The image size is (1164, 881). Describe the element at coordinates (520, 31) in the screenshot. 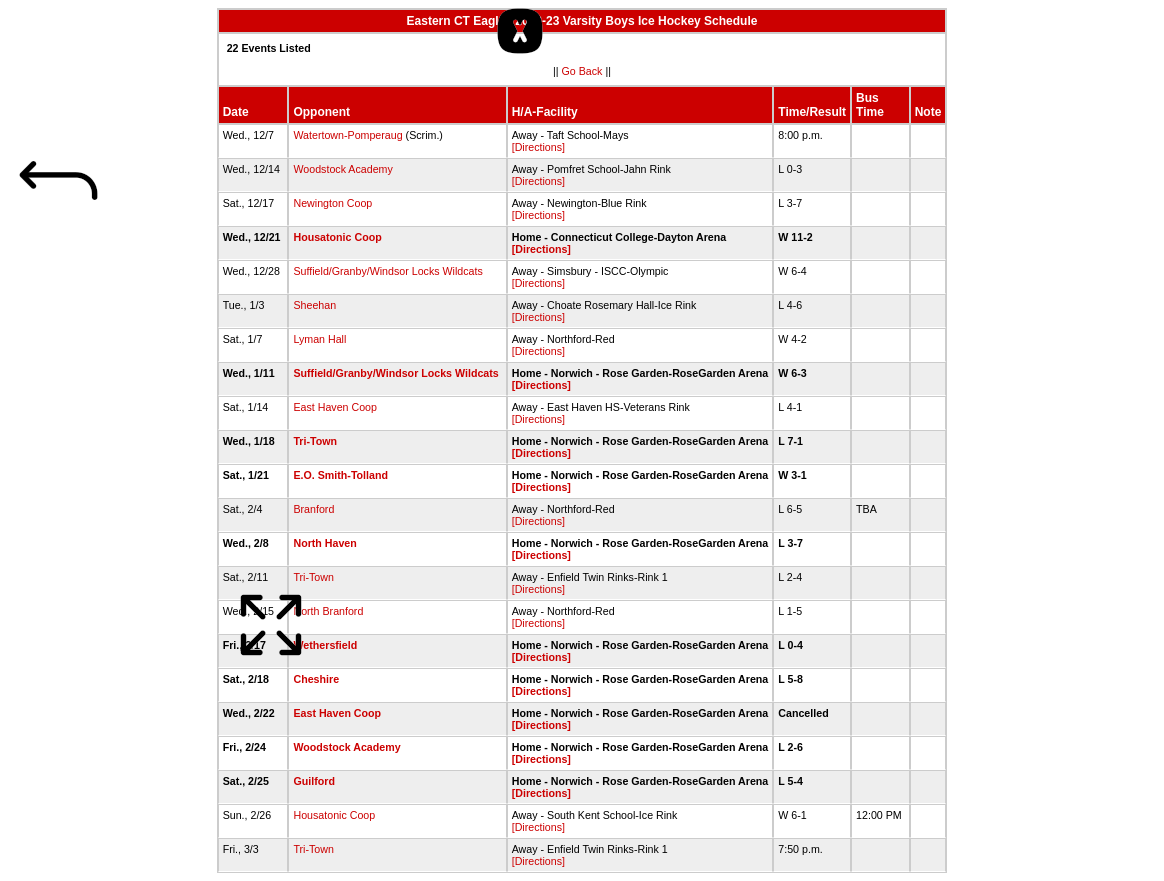

I see `close or dismiss a dialog` at that location.